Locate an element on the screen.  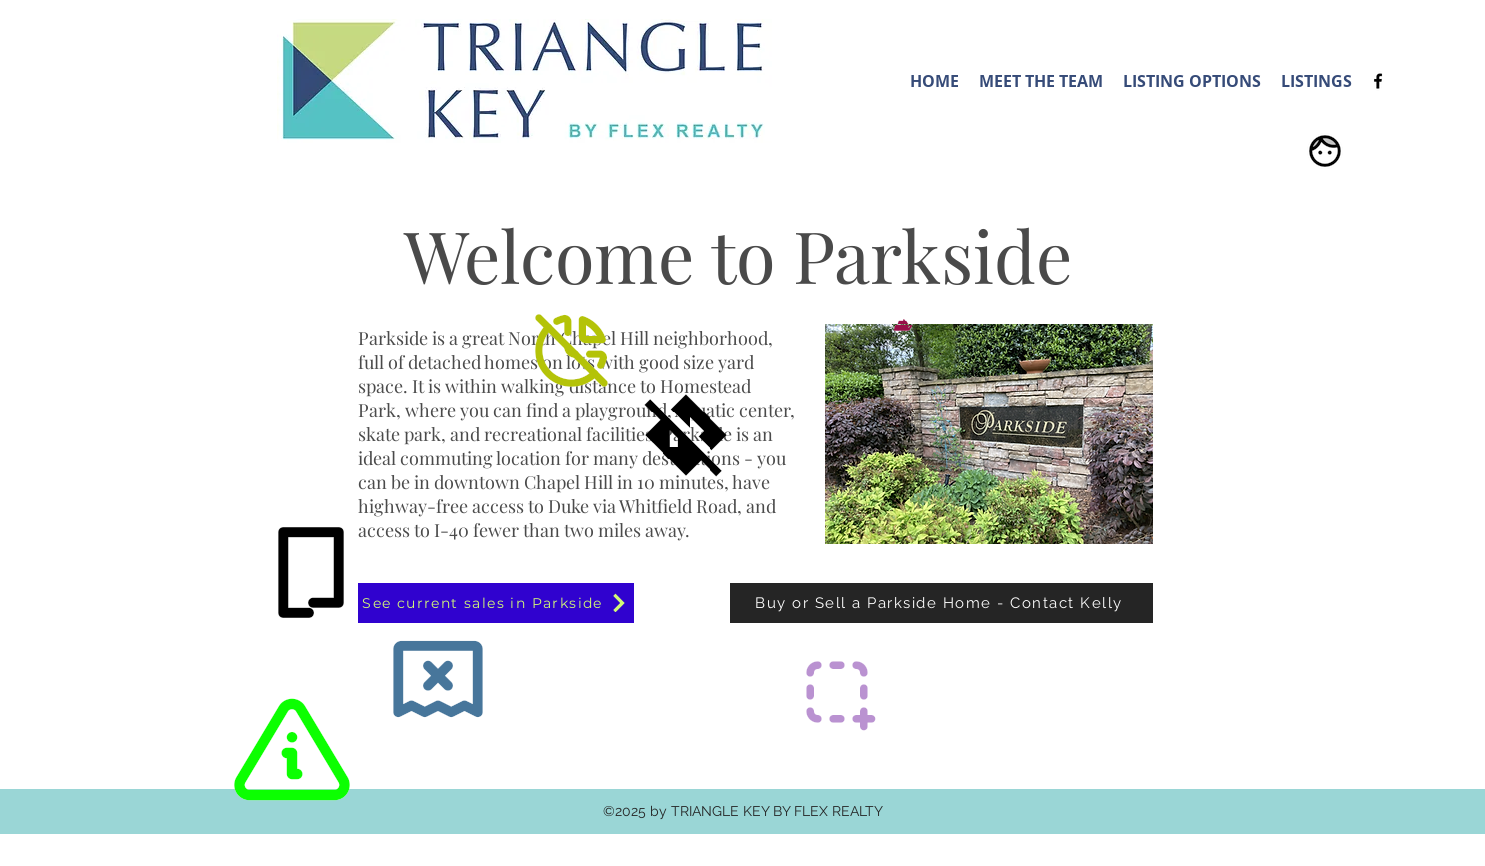
view important information or notice is located at coordinates (292, 753).